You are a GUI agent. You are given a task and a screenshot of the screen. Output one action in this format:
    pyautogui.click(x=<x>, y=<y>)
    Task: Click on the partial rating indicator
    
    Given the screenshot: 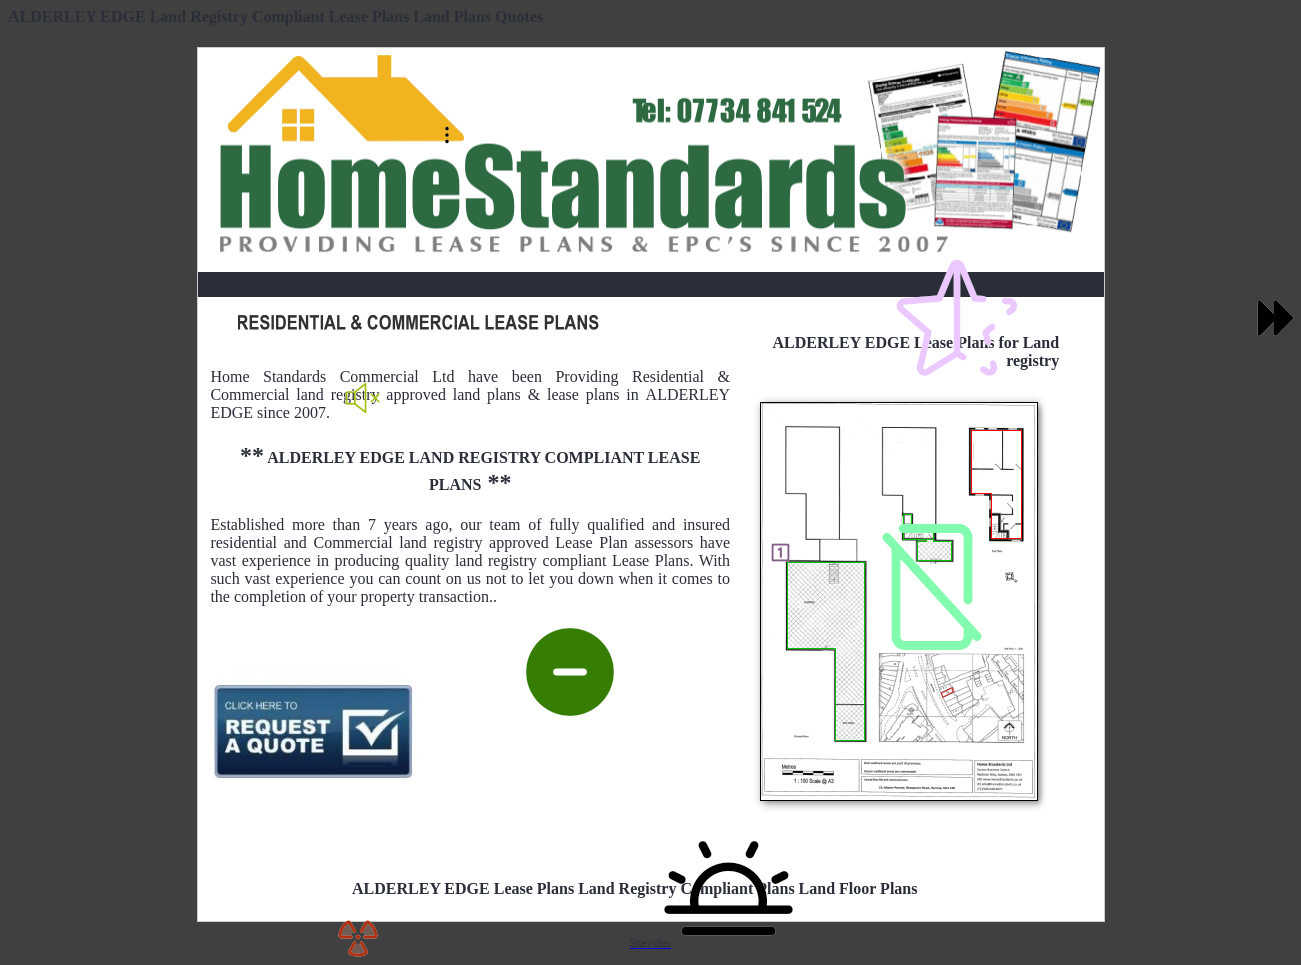 What is the action you would take?
    pyautogui.click(x=957, y=320)
    